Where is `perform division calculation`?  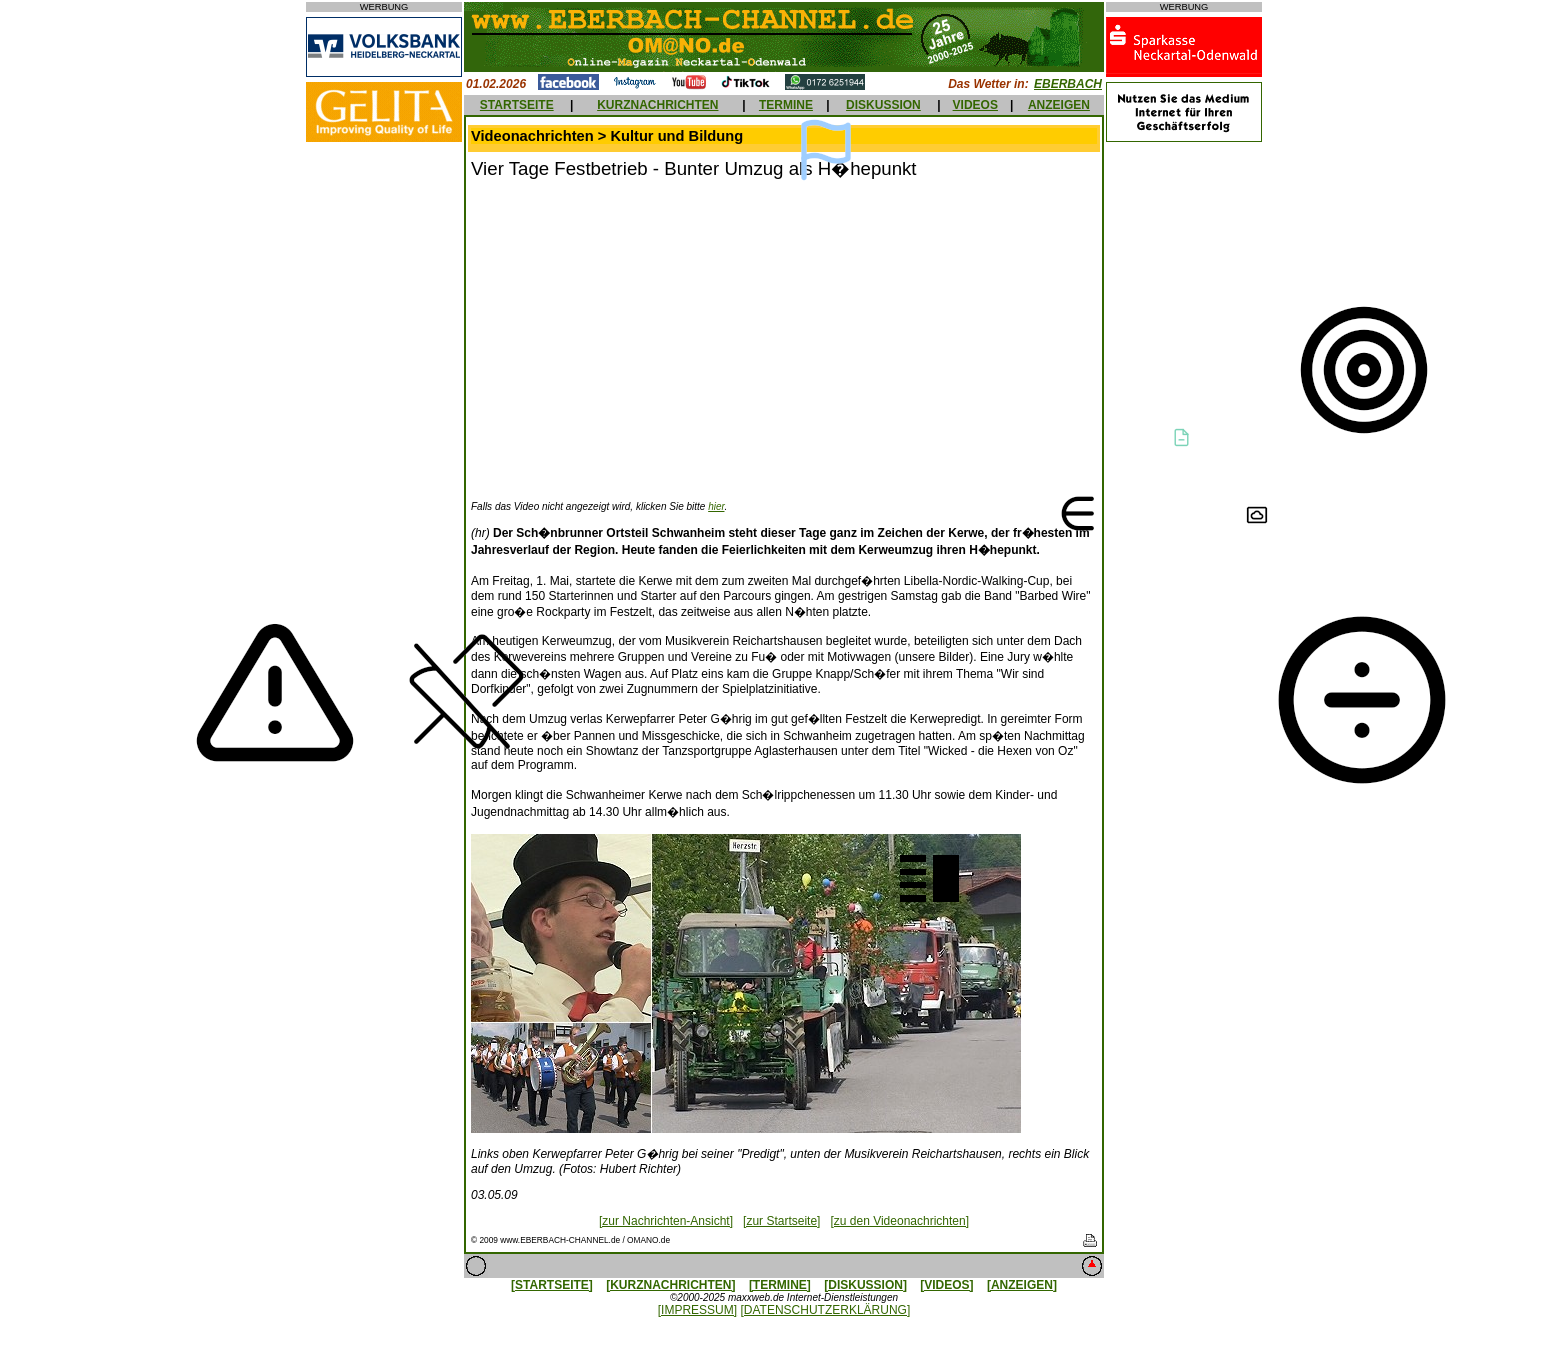 perform division calculation is located at coordinates (1362, 700).